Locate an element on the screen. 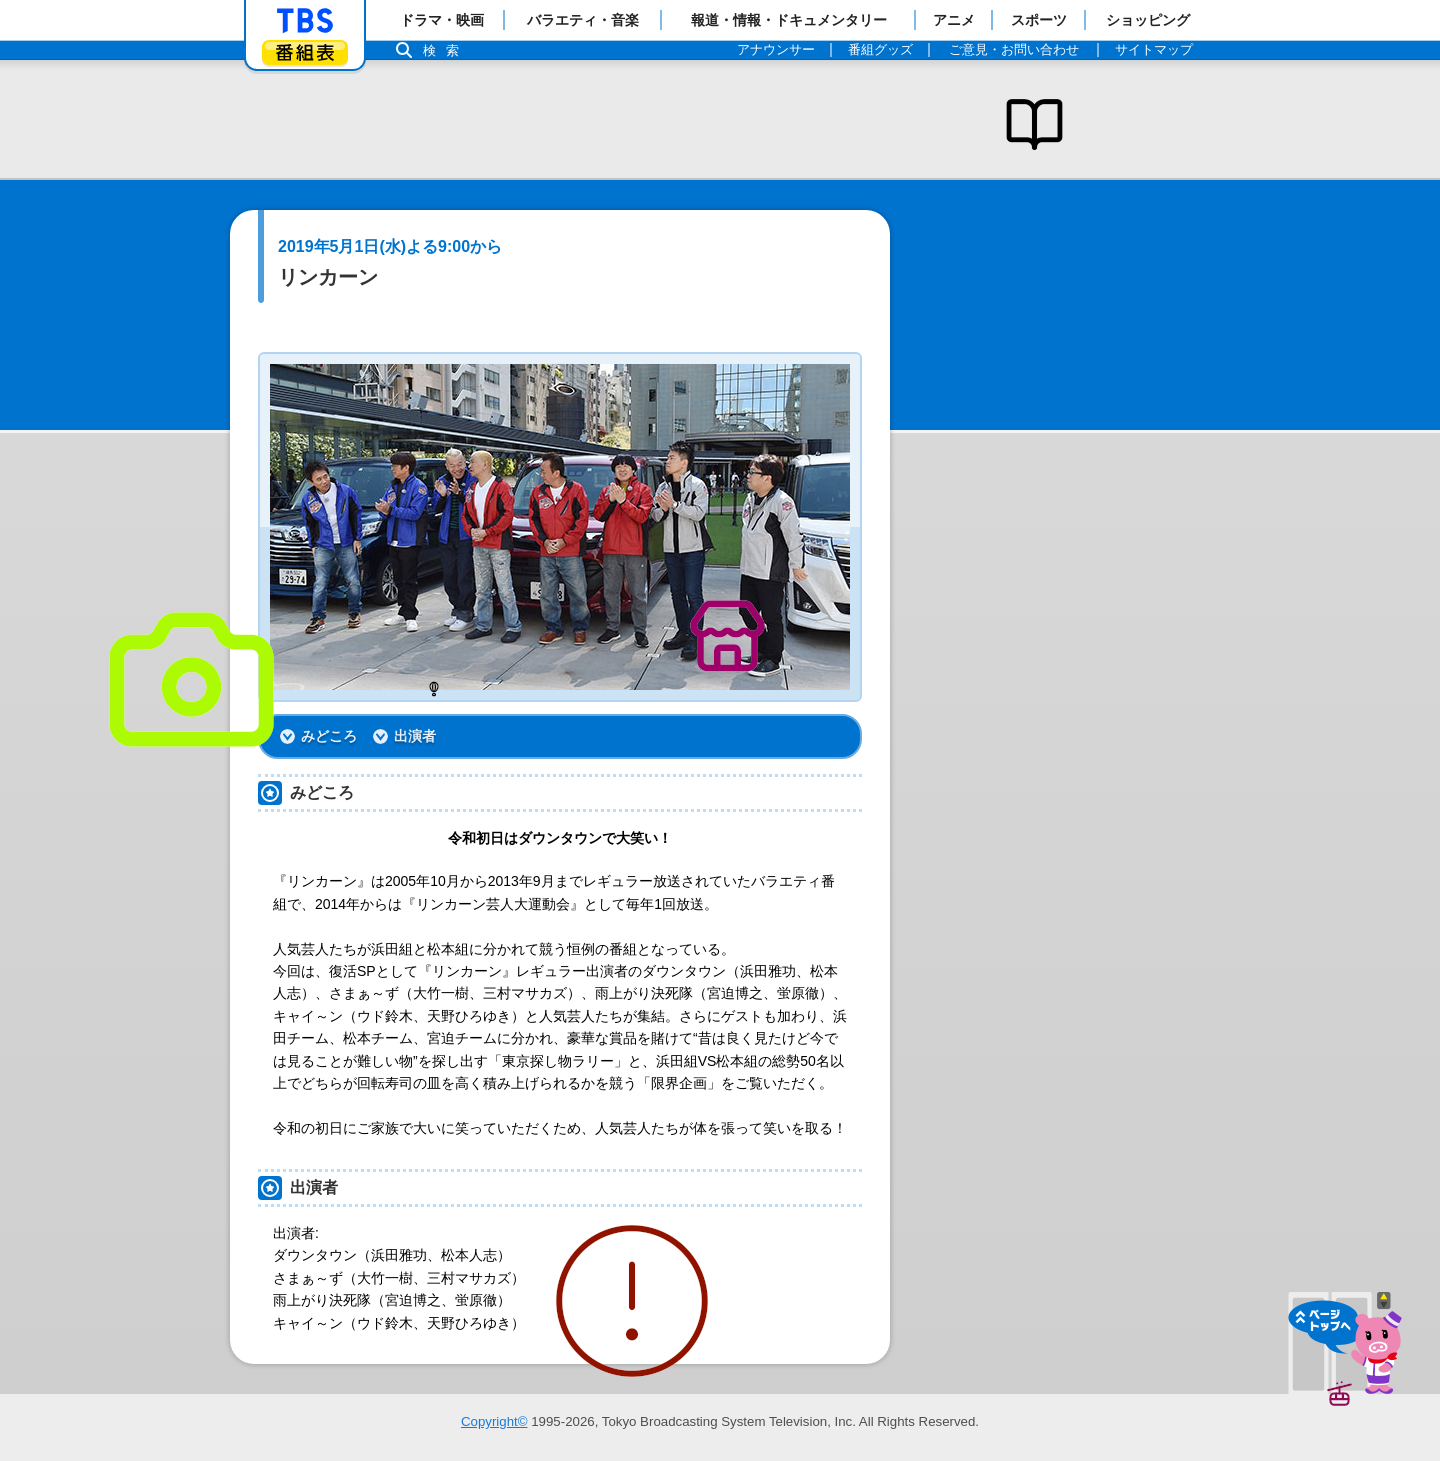 This screenshot has height=1461, width=1440. browse or open the store is located at coordinates (727, 637).